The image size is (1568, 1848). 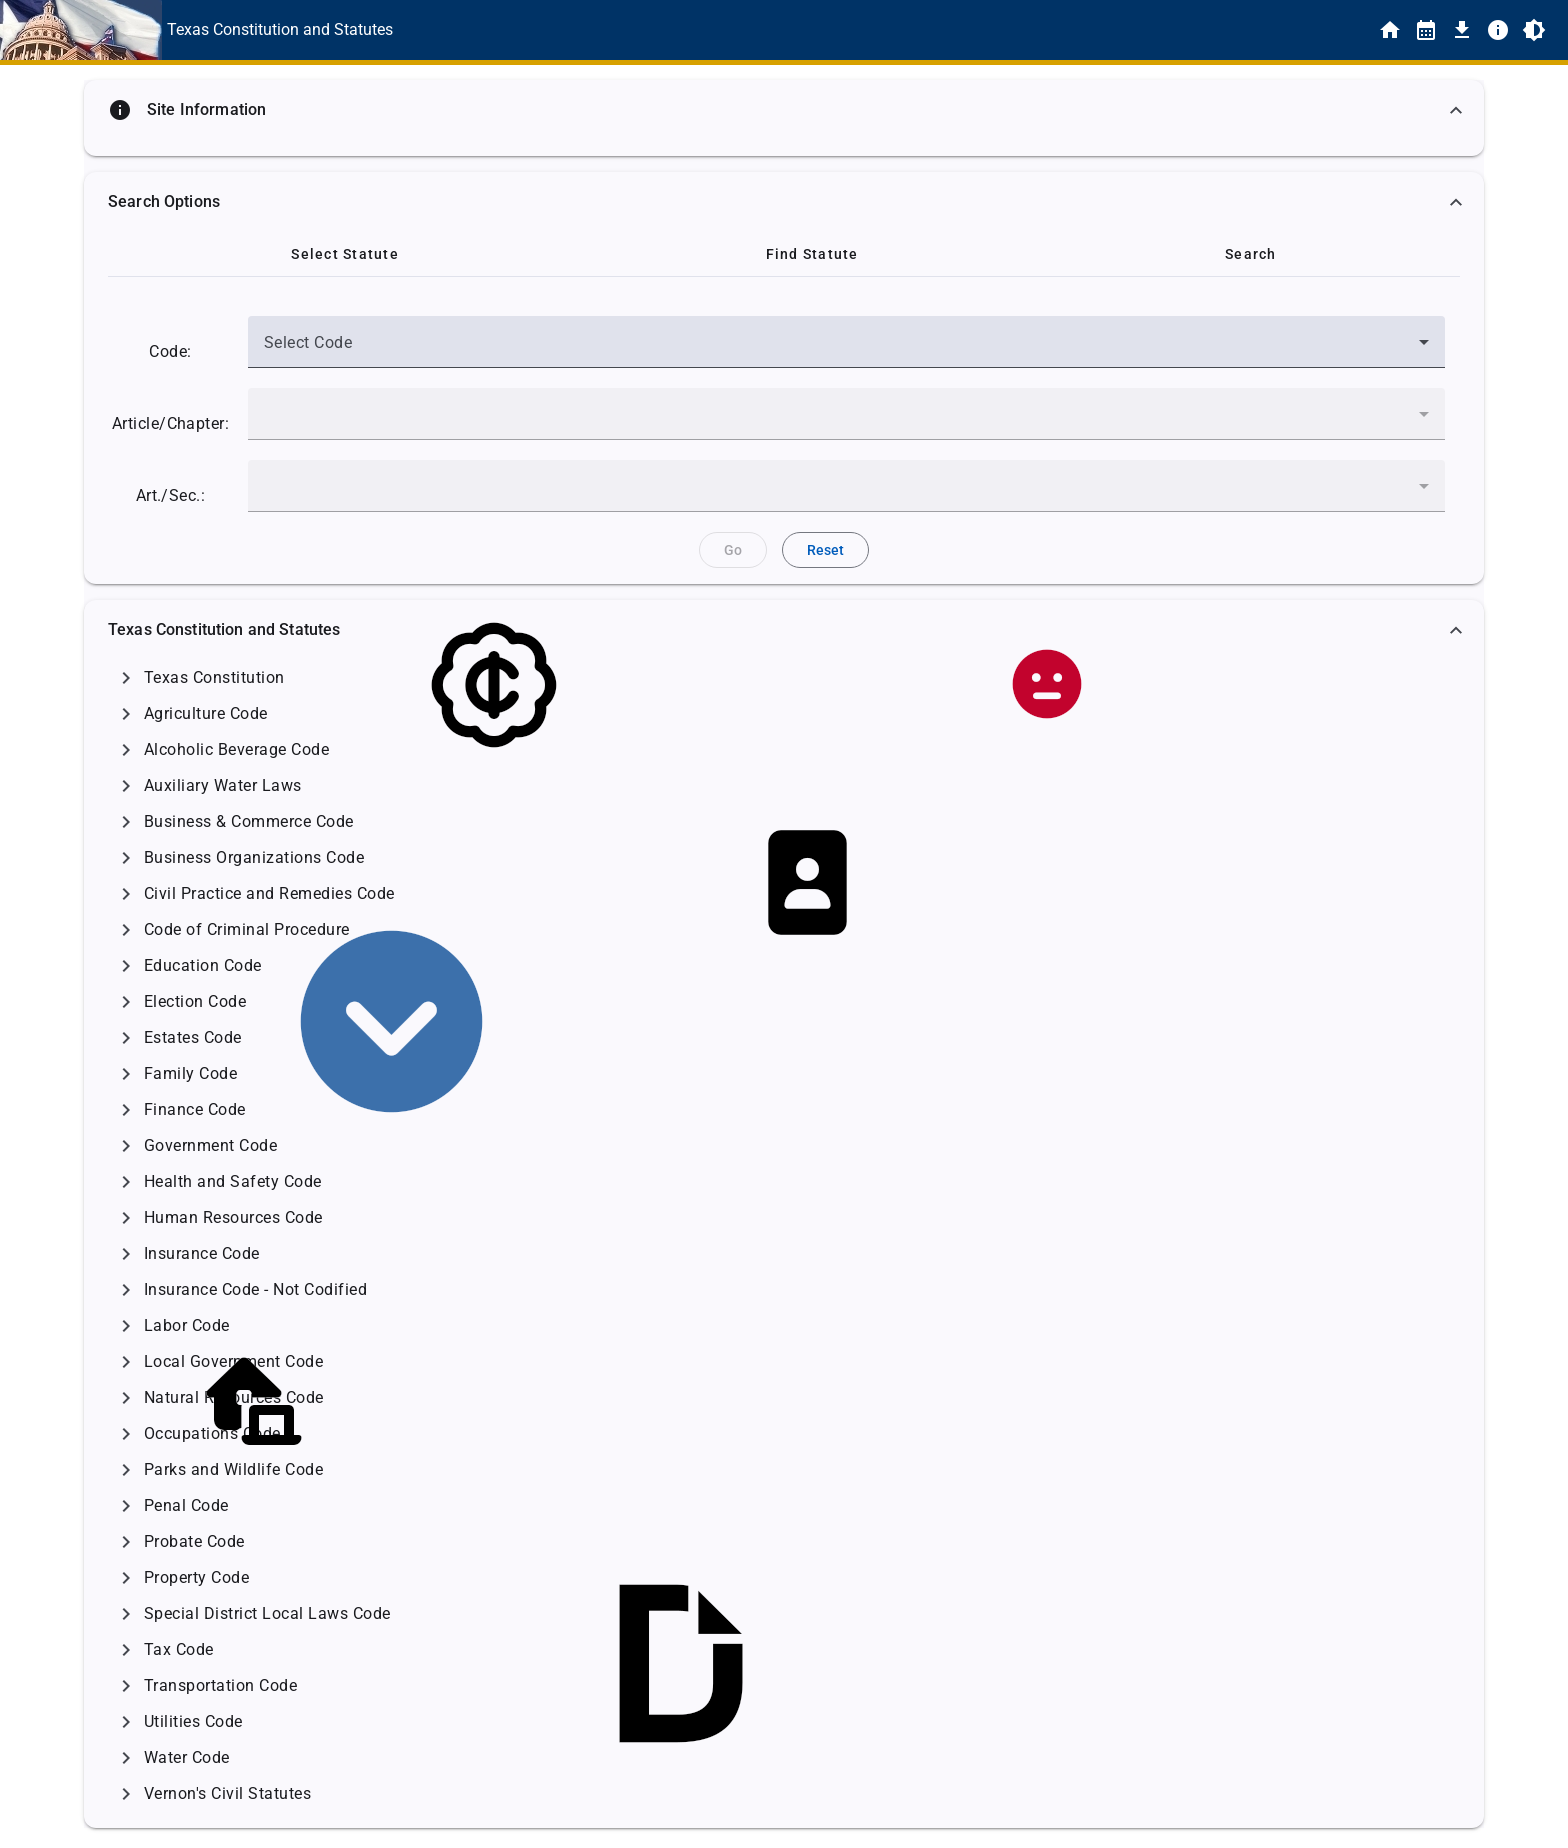 What do you see at coordinates (1047, 684) in the screenshot?
I see `indicate a neutral or indifferent reaction` at bounding box center [1047, 684].